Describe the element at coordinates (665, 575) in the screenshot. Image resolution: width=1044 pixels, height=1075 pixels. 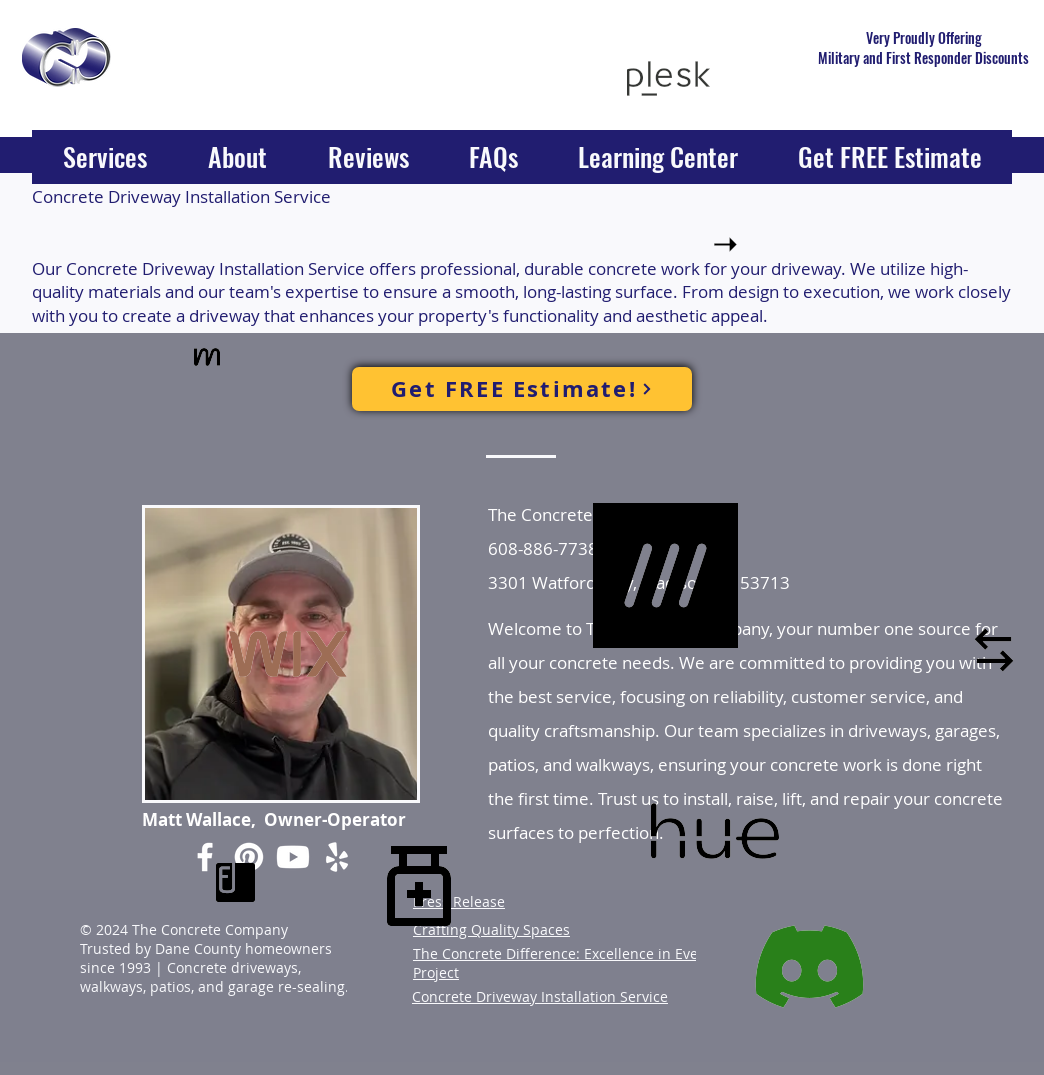
I see `open the what3words location app` at that location.